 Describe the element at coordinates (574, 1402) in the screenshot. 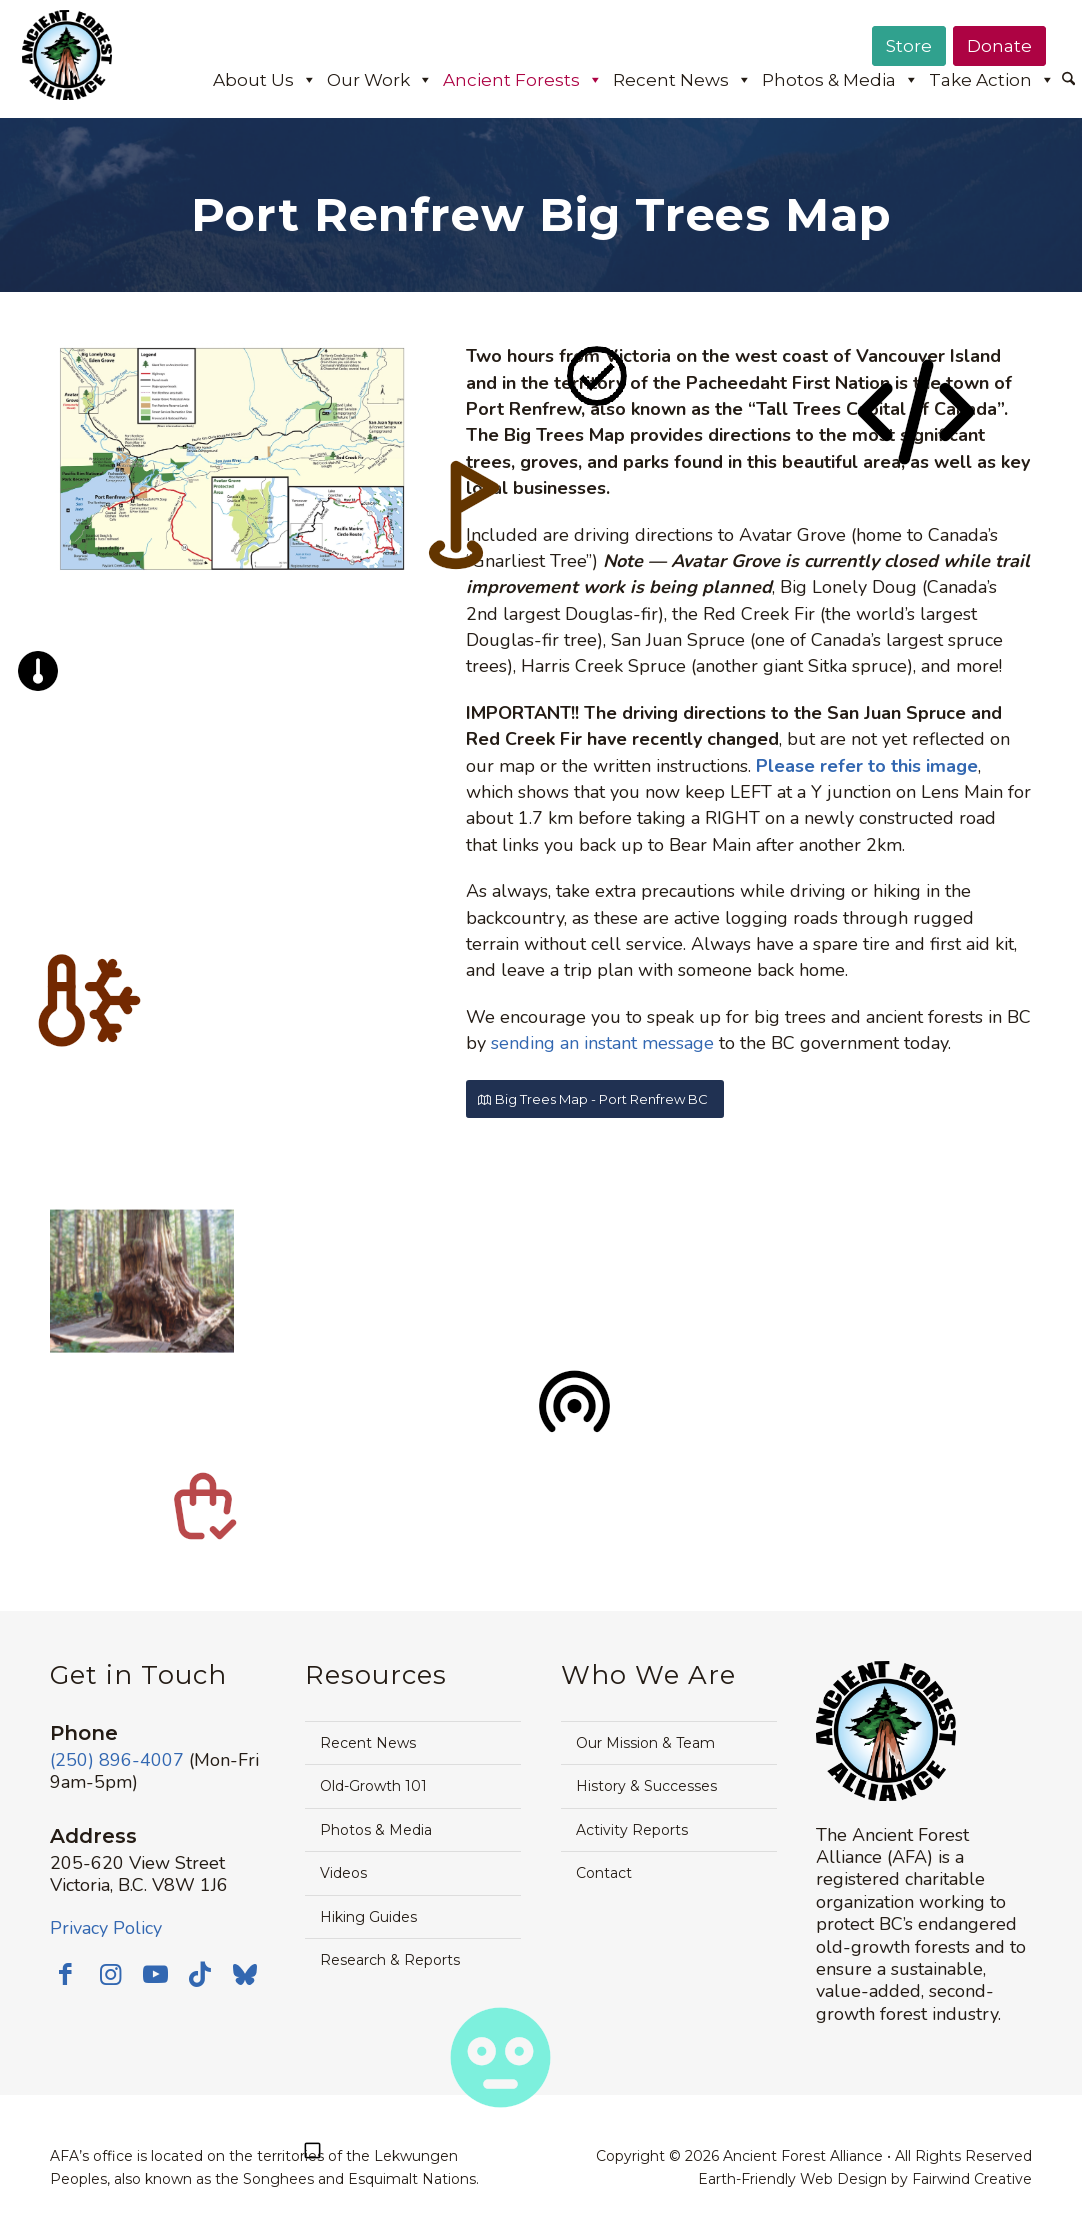

I see `start a live broadcast or stream` at that location.